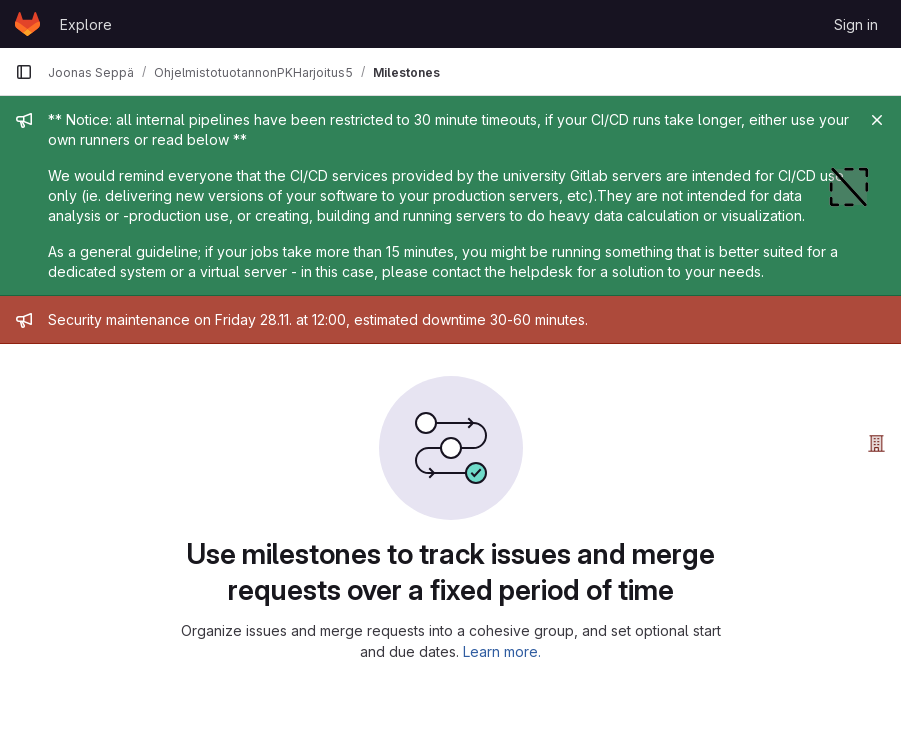 The image size is (901, 734). What do you see at coordinates (849, 187) in the screenshot?
I see `disable or cancel current selection` at bounding box center [849, 187].